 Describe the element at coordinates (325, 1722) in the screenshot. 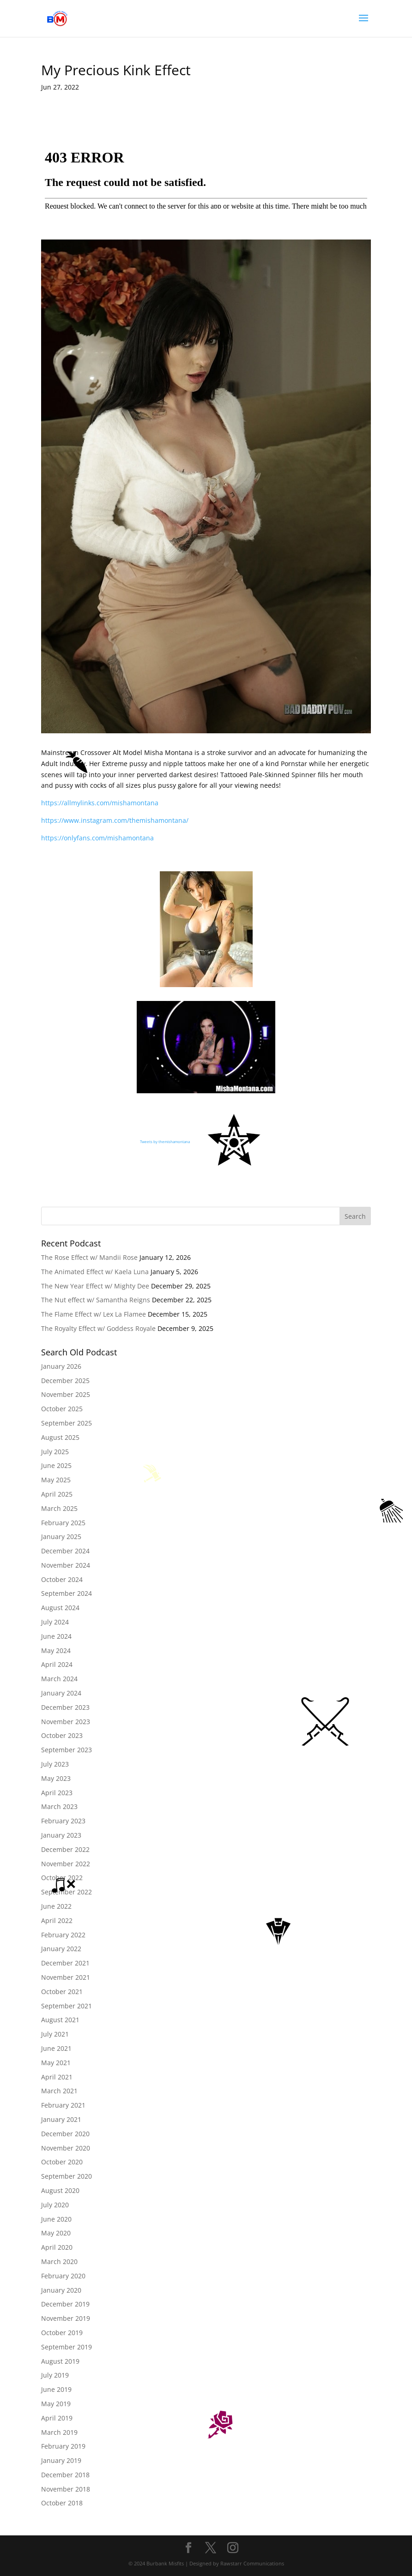

I see `select hook swords as your weapon` at that location.